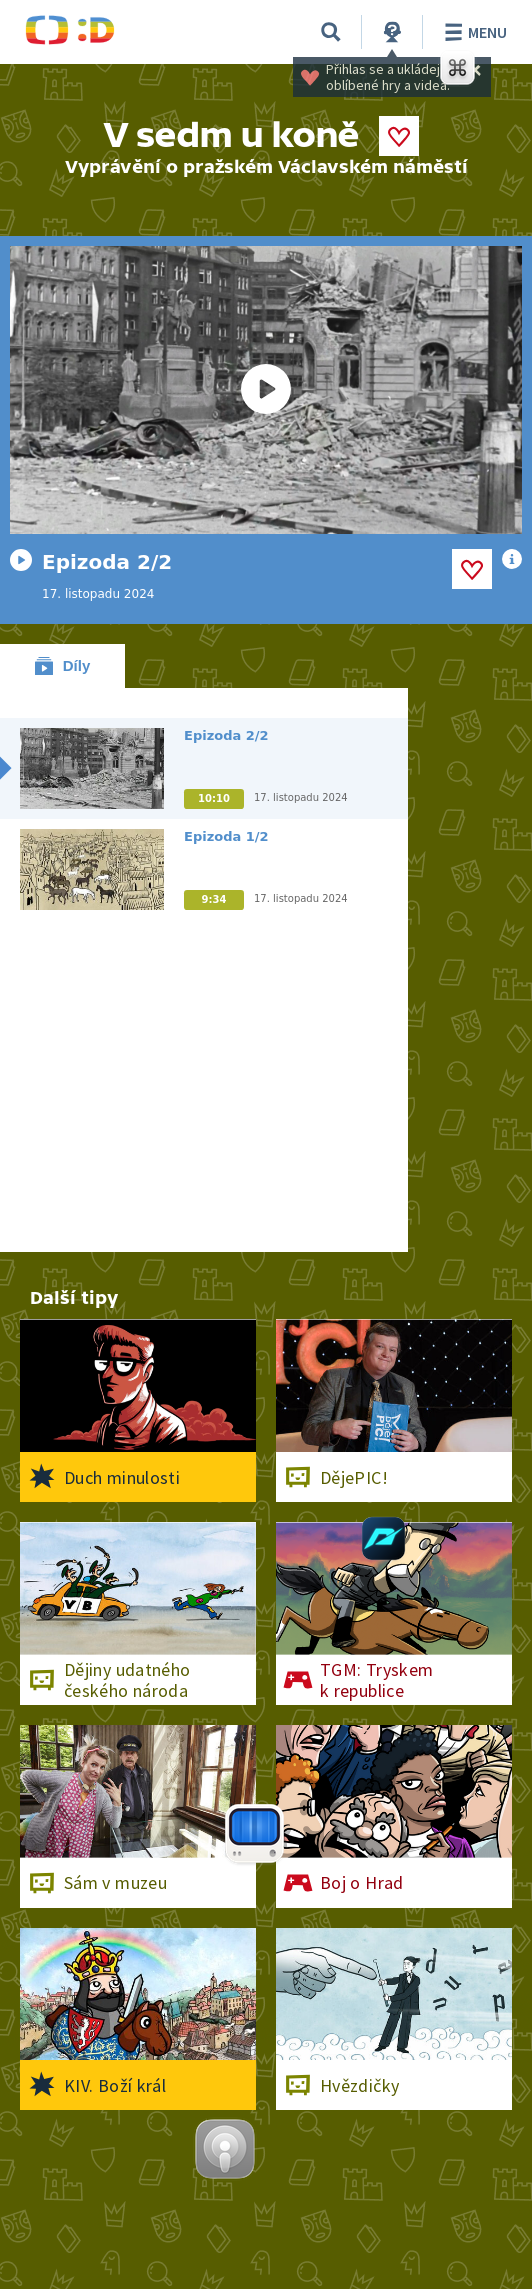 The image size is (532, 2289). I want to click on open nostalgia app, so click(254, 1833).